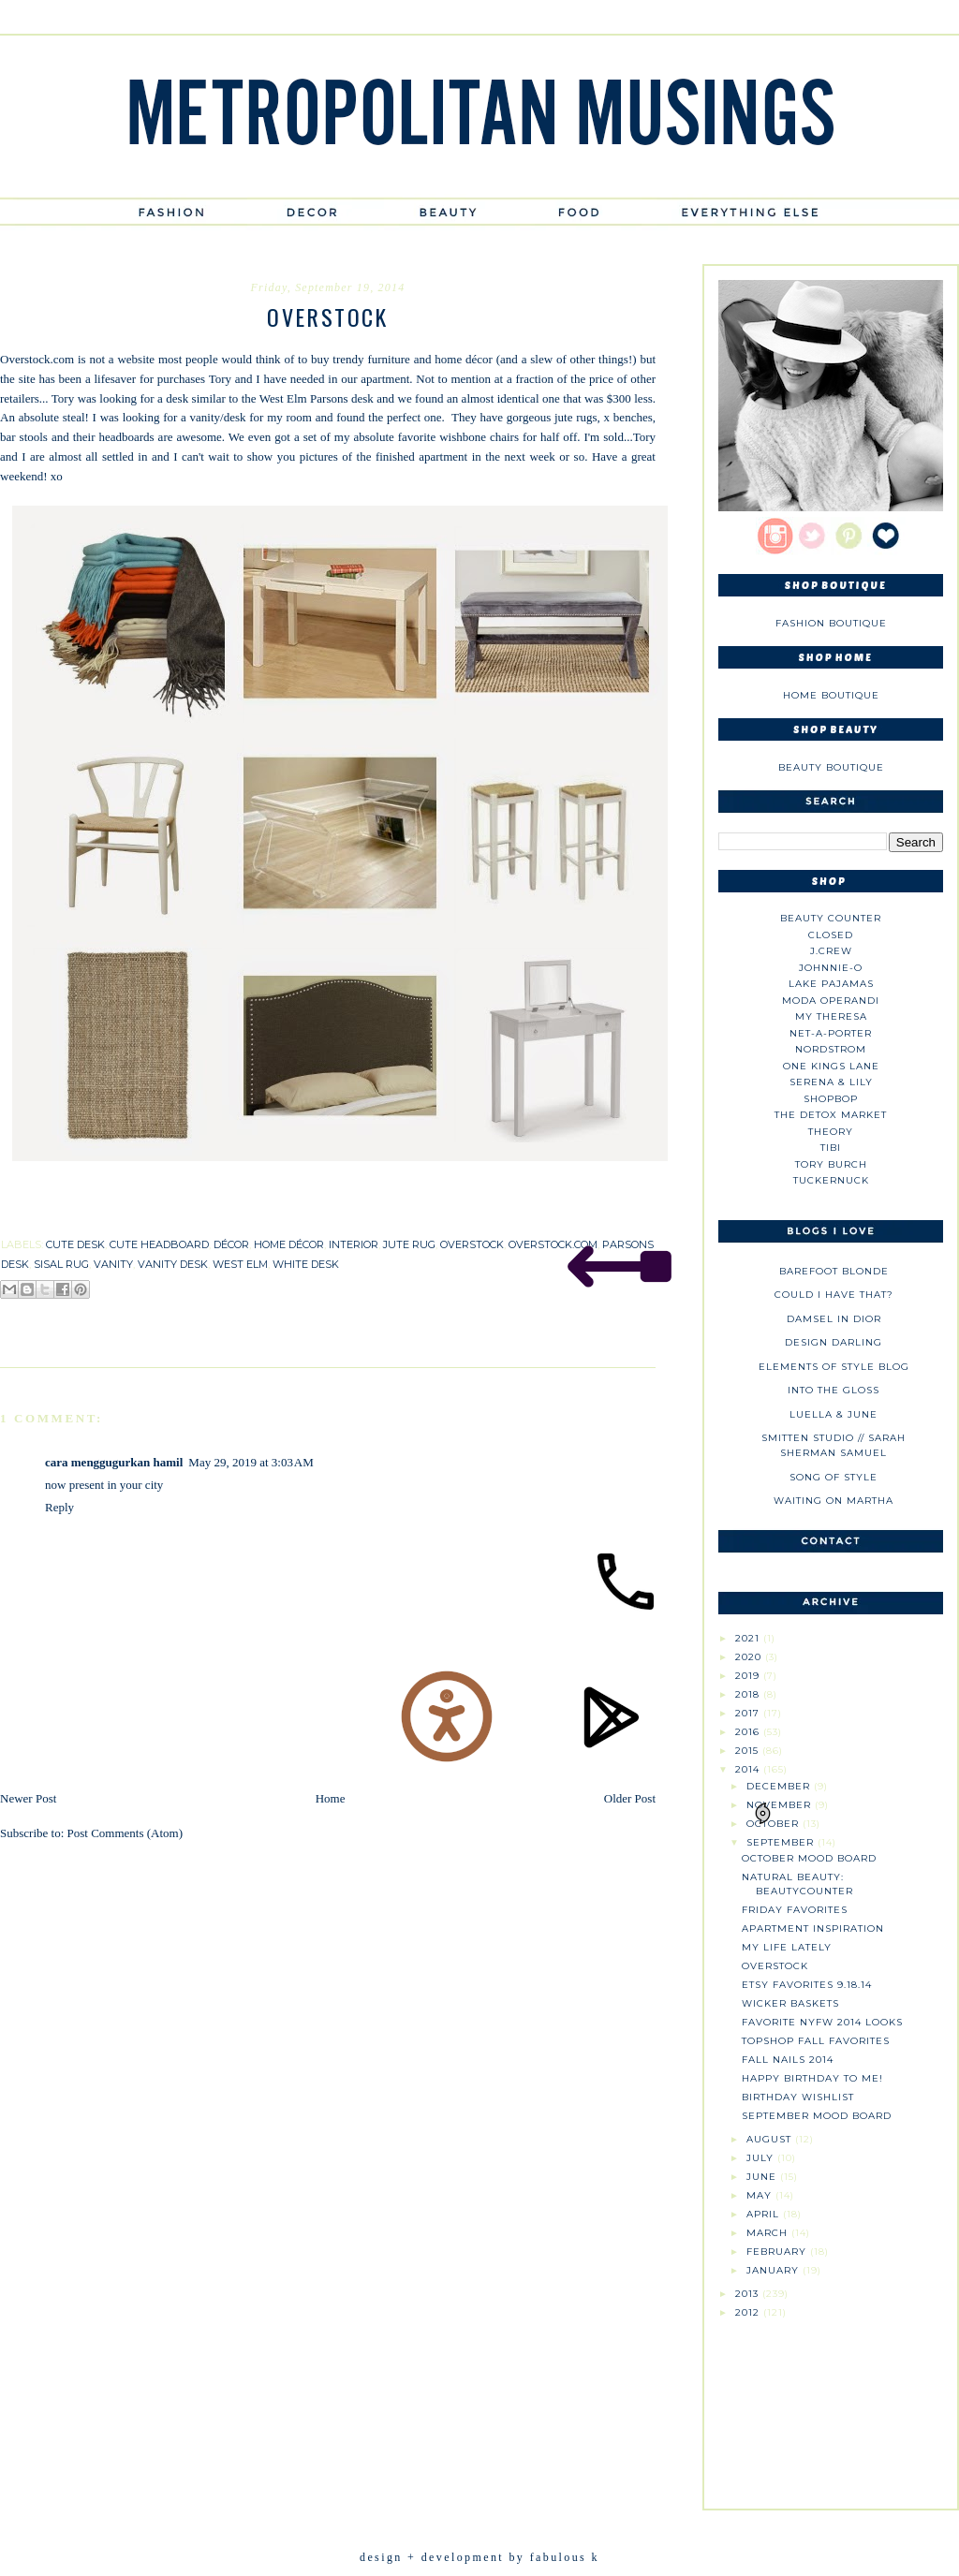 The height and width of the screenshot is (2576, 959). Describe the element at coordinates (612, 1717) in the screenshot. I see `open google play store` at that location.